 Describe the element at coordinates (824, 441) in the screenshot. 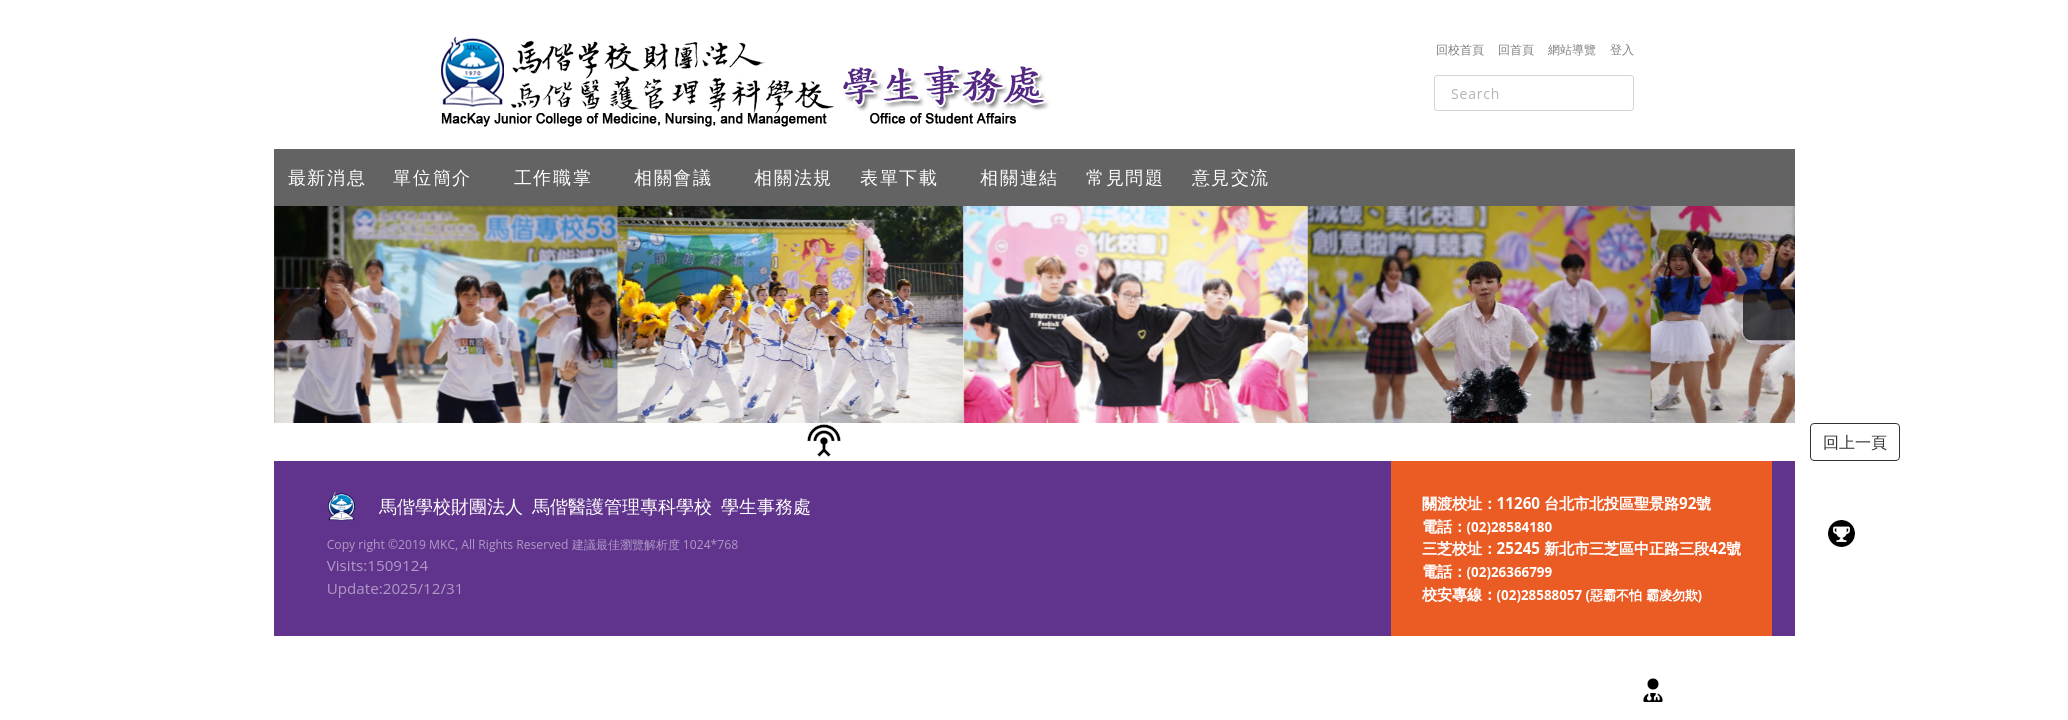

I see `configure antenna or broadcast settings` at that location.